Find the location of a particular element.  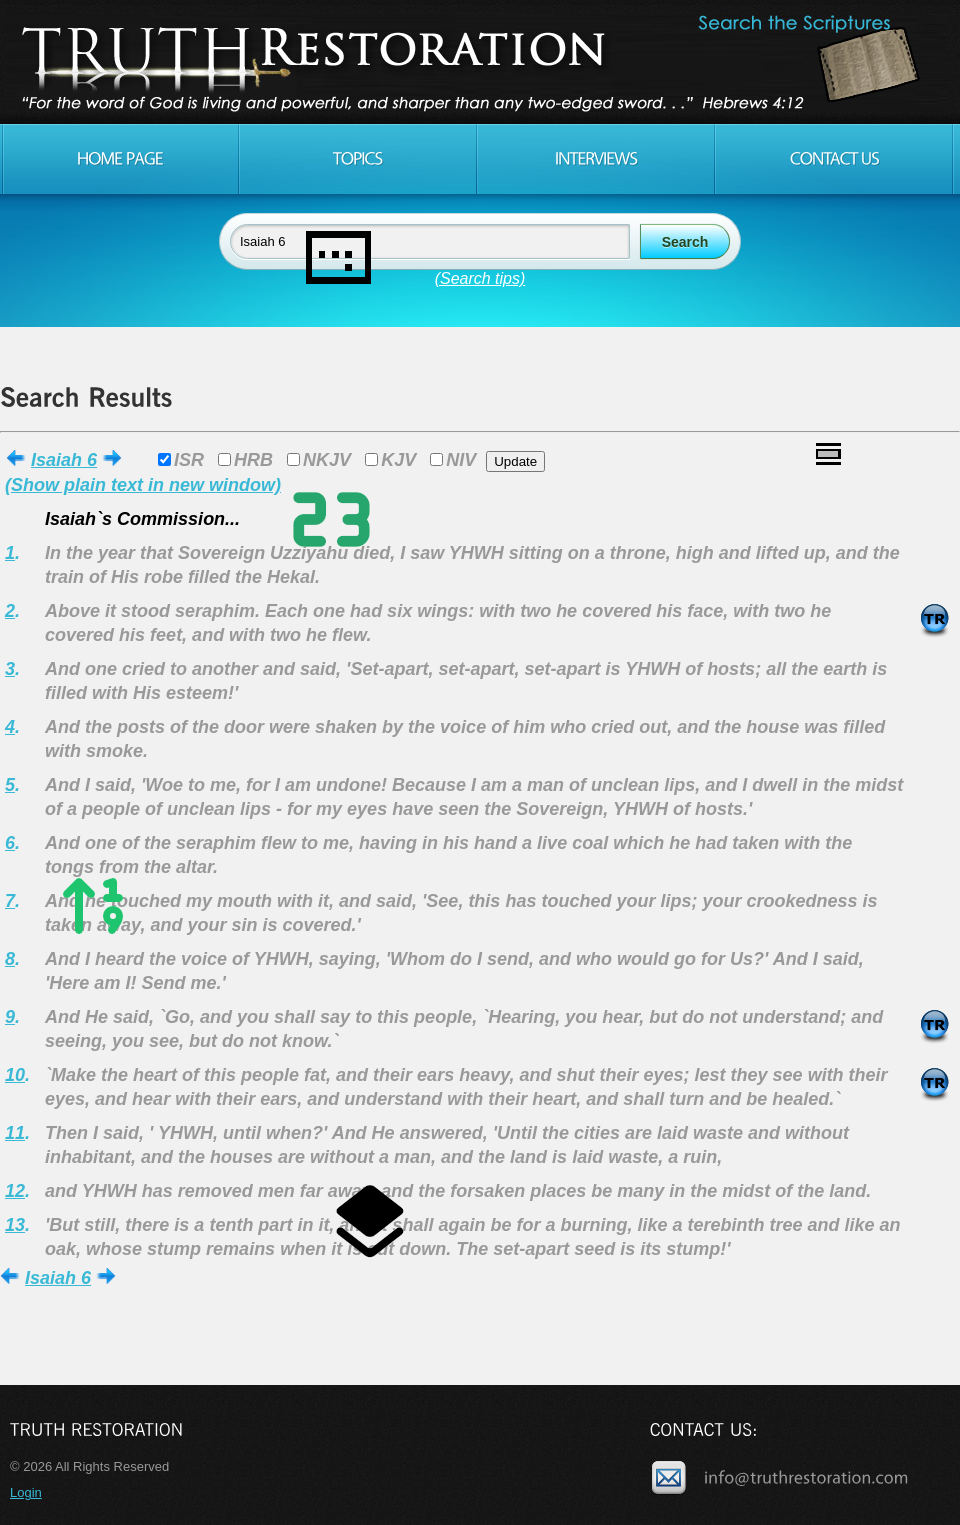

adjust image aspect ratio settings is located at coordinates (338, 257).